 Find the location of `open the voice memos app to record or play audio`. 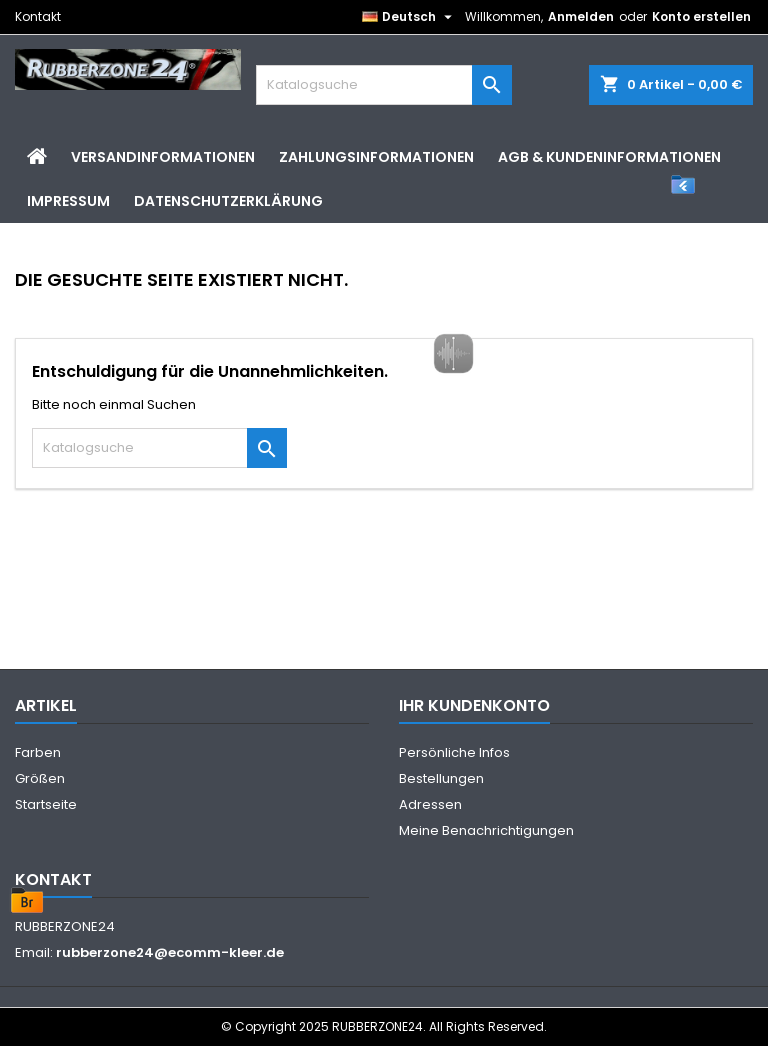

open the voice memos app to record or play audio is located at coordinates (453, 353).